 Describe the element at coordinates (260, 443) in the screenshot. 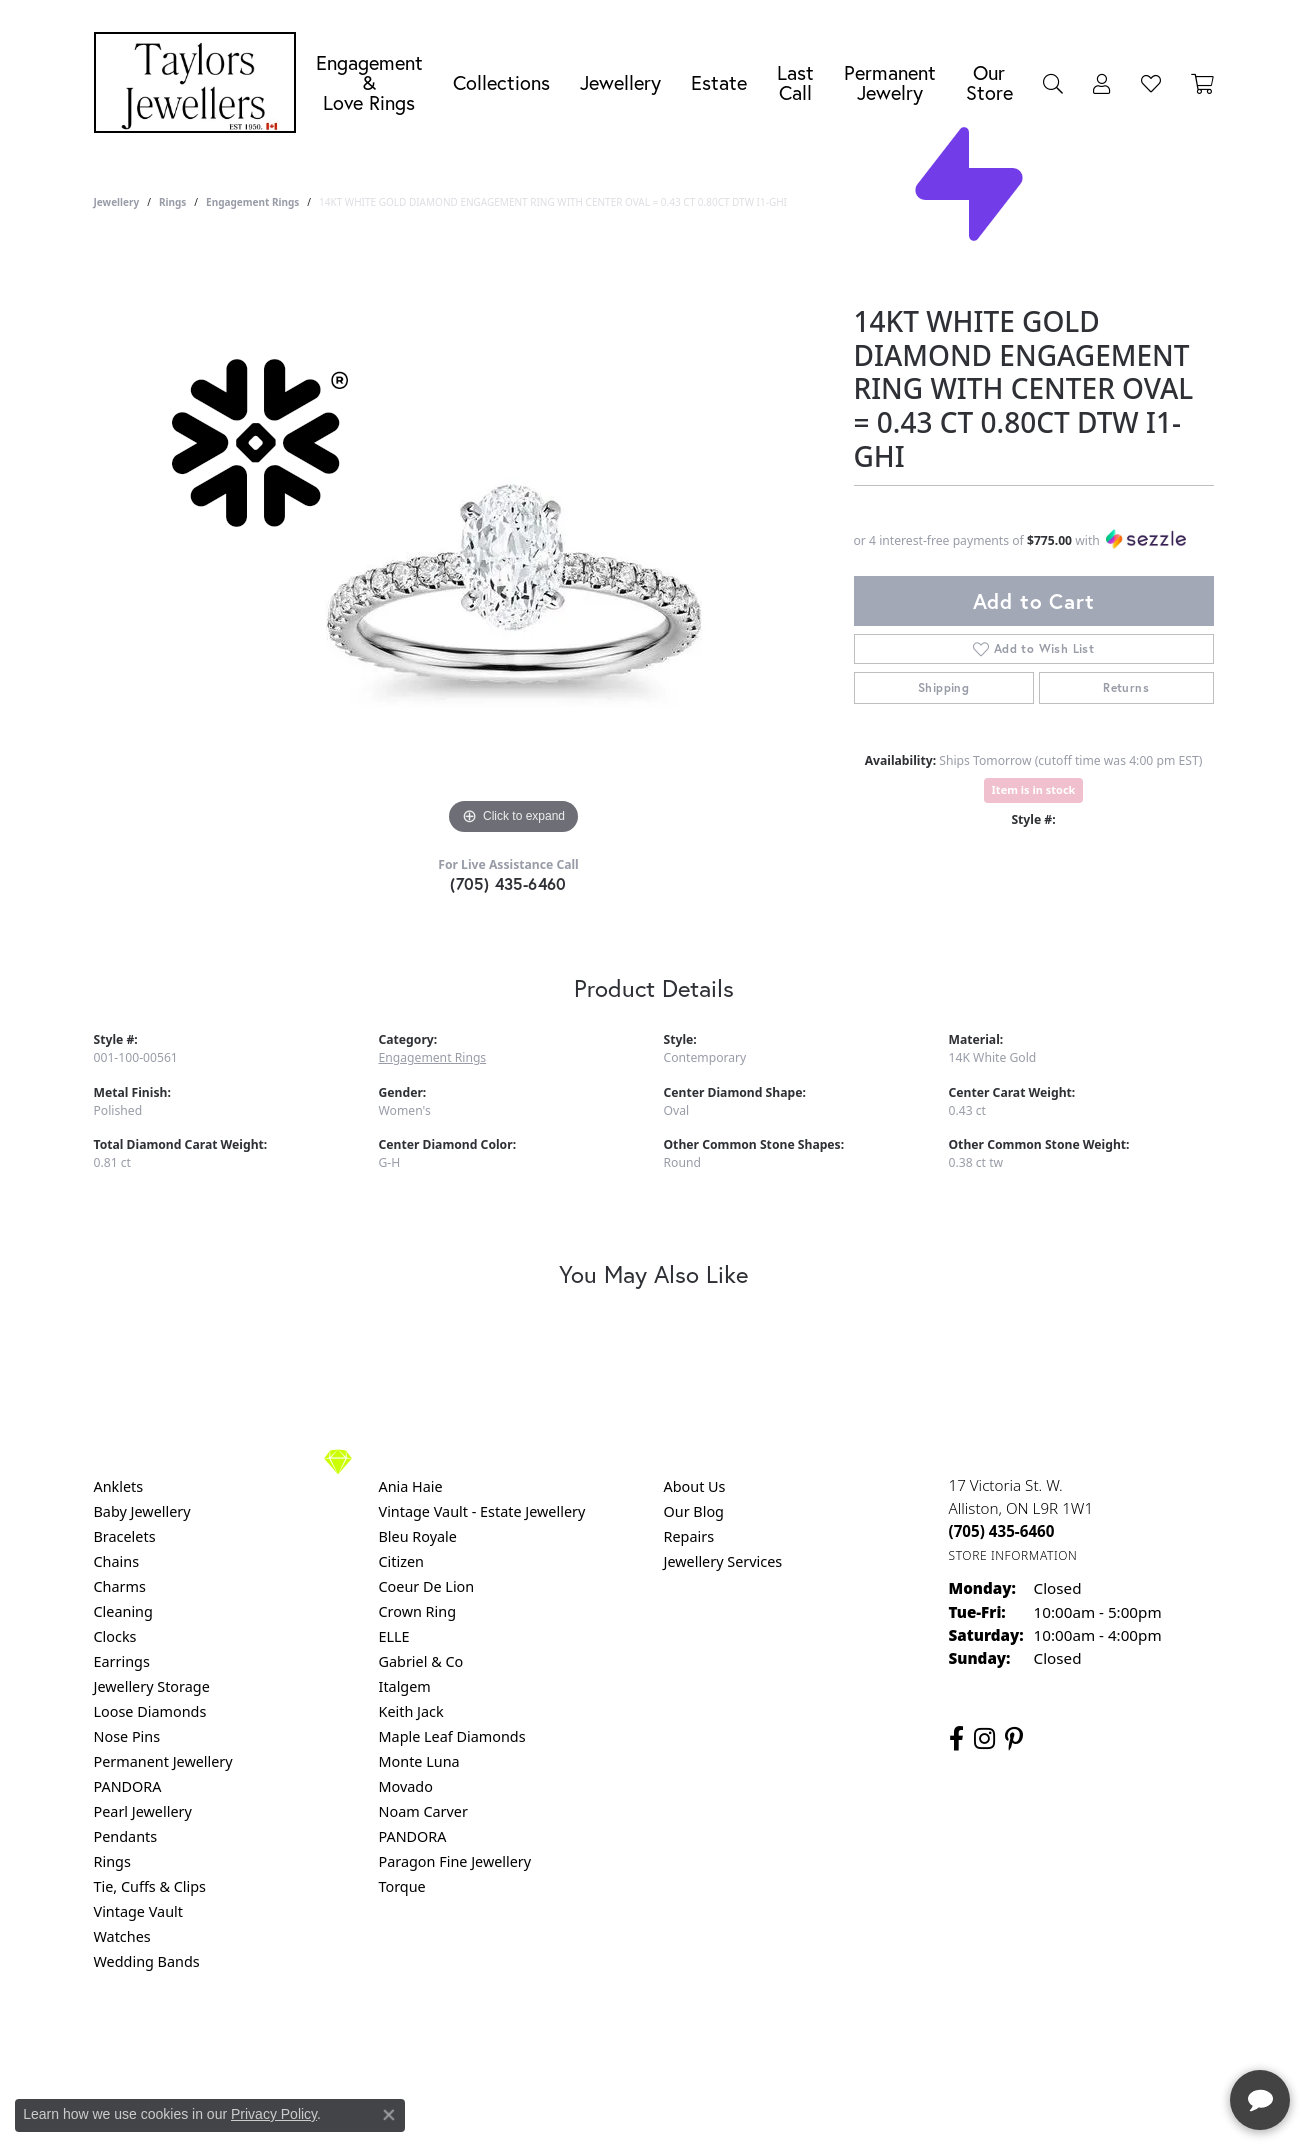

I see `snowflake data cloud platform logo` at that location.